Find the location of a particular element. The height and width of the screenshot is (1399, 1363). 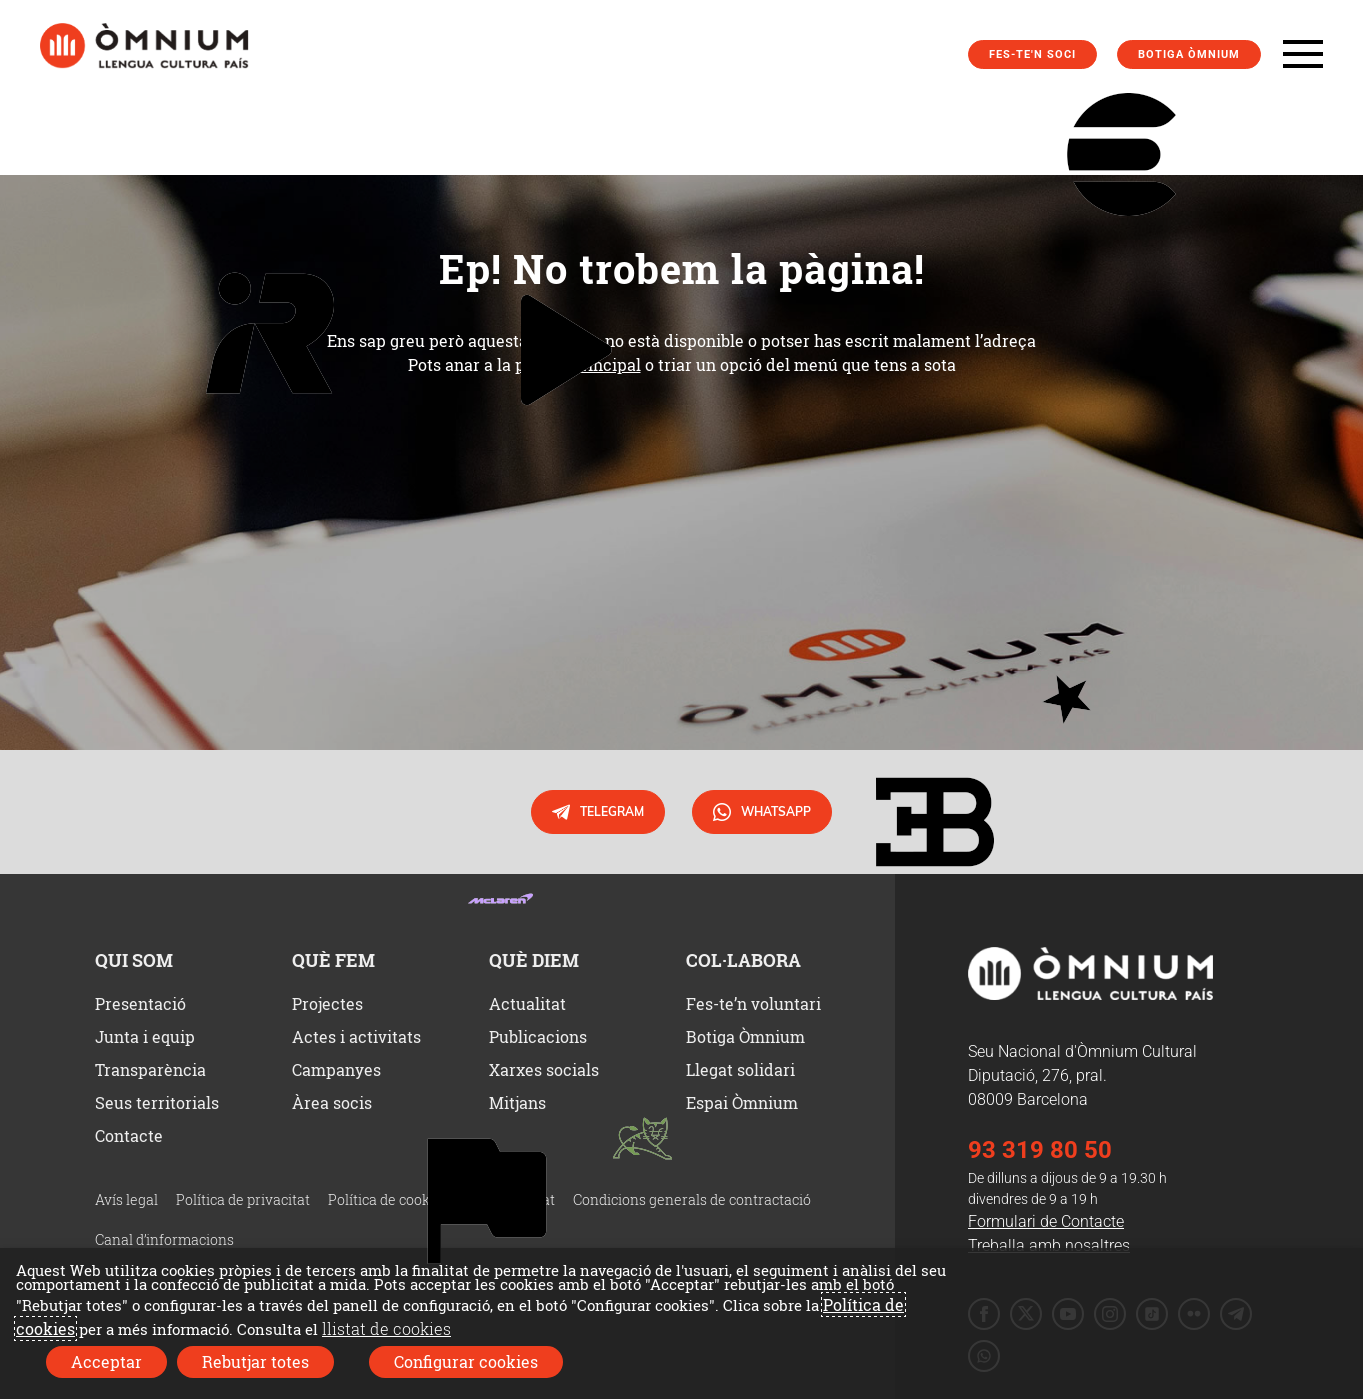

flag or mark an item for follow-up is located at coordinates (487, 1198).